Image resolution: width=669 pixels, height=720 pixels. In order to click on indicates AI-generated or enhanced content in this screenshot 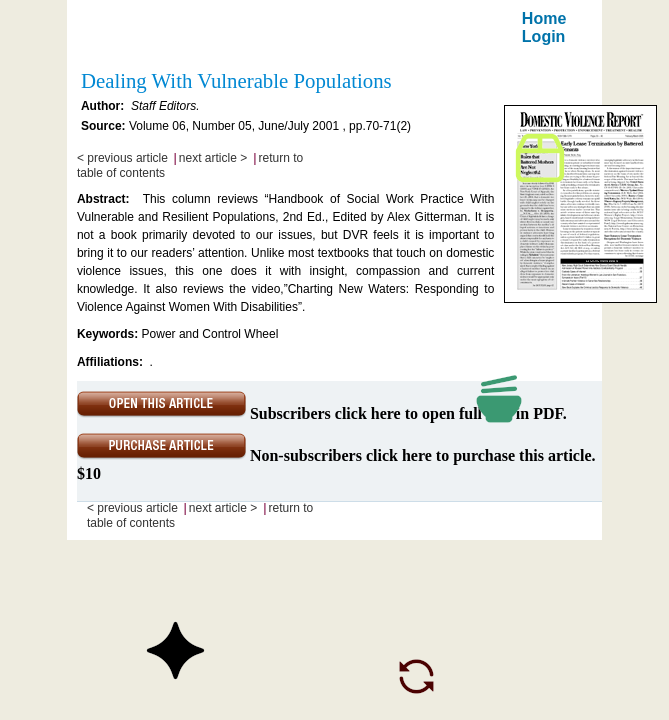, I will do `click(175, 650)`.